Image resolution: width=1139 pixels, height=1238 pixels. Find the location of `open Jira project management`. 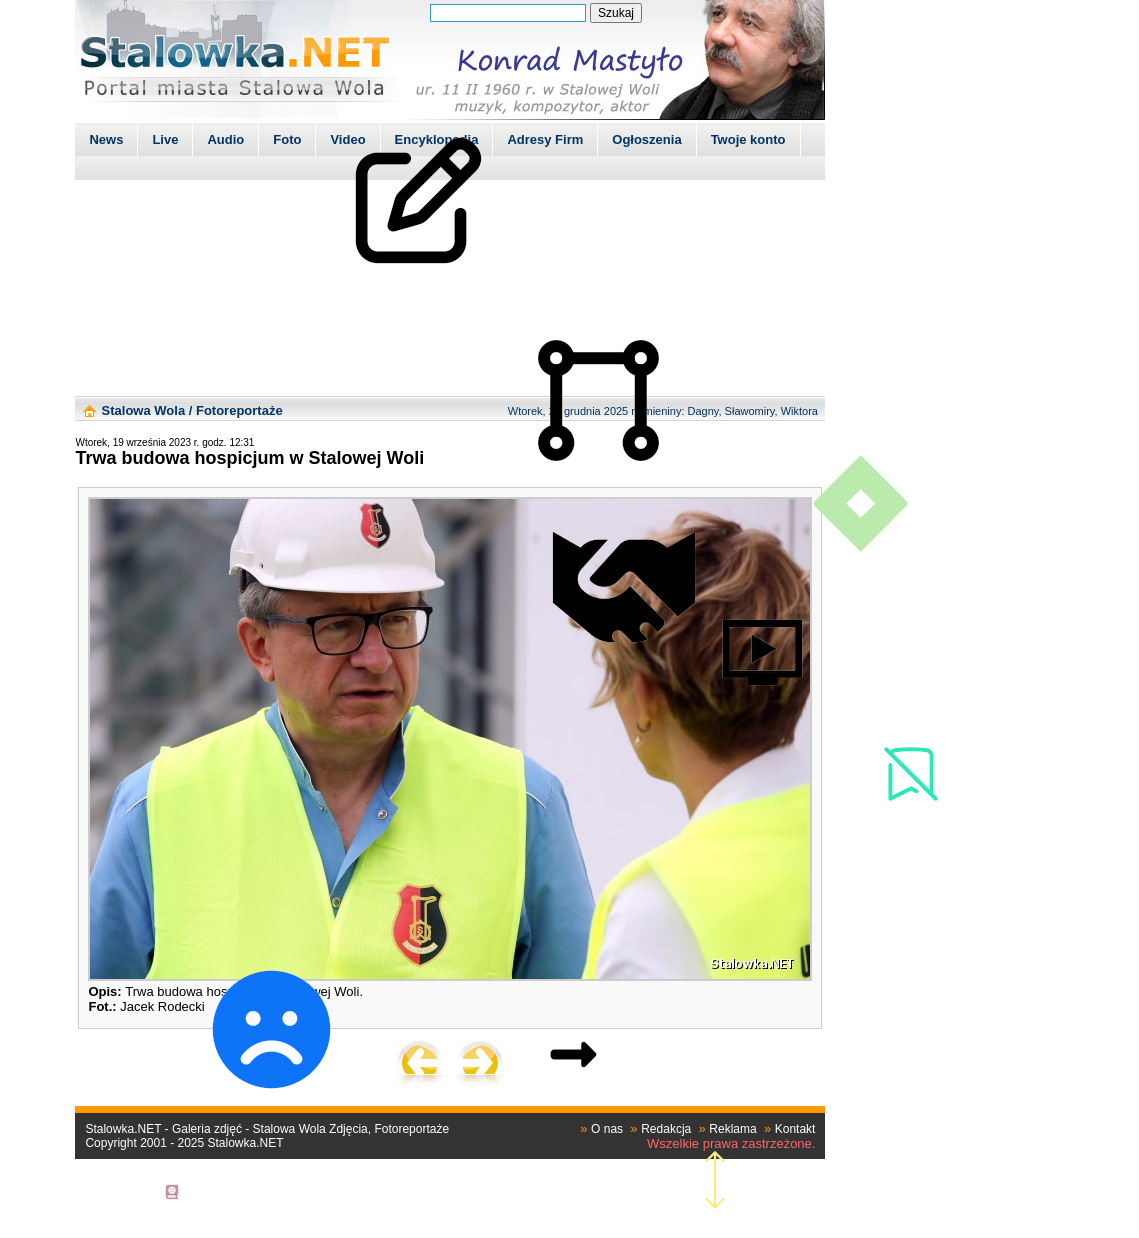

open Jira project management is located at coordinates (860, 503).